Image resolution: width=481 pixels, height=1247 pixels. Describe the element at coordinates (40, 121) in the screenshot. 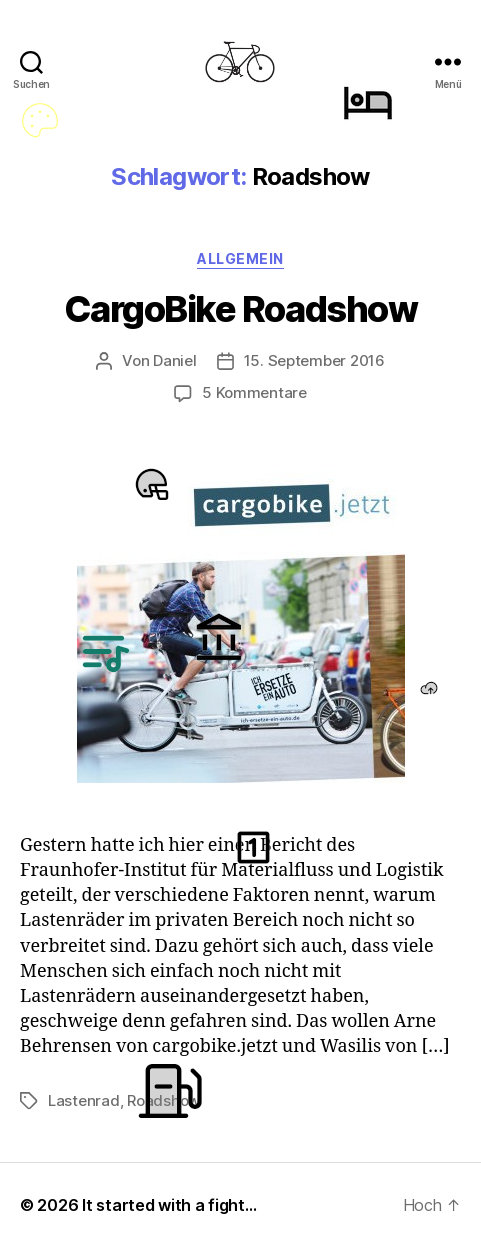

I see `access color or theme settings` at that location.